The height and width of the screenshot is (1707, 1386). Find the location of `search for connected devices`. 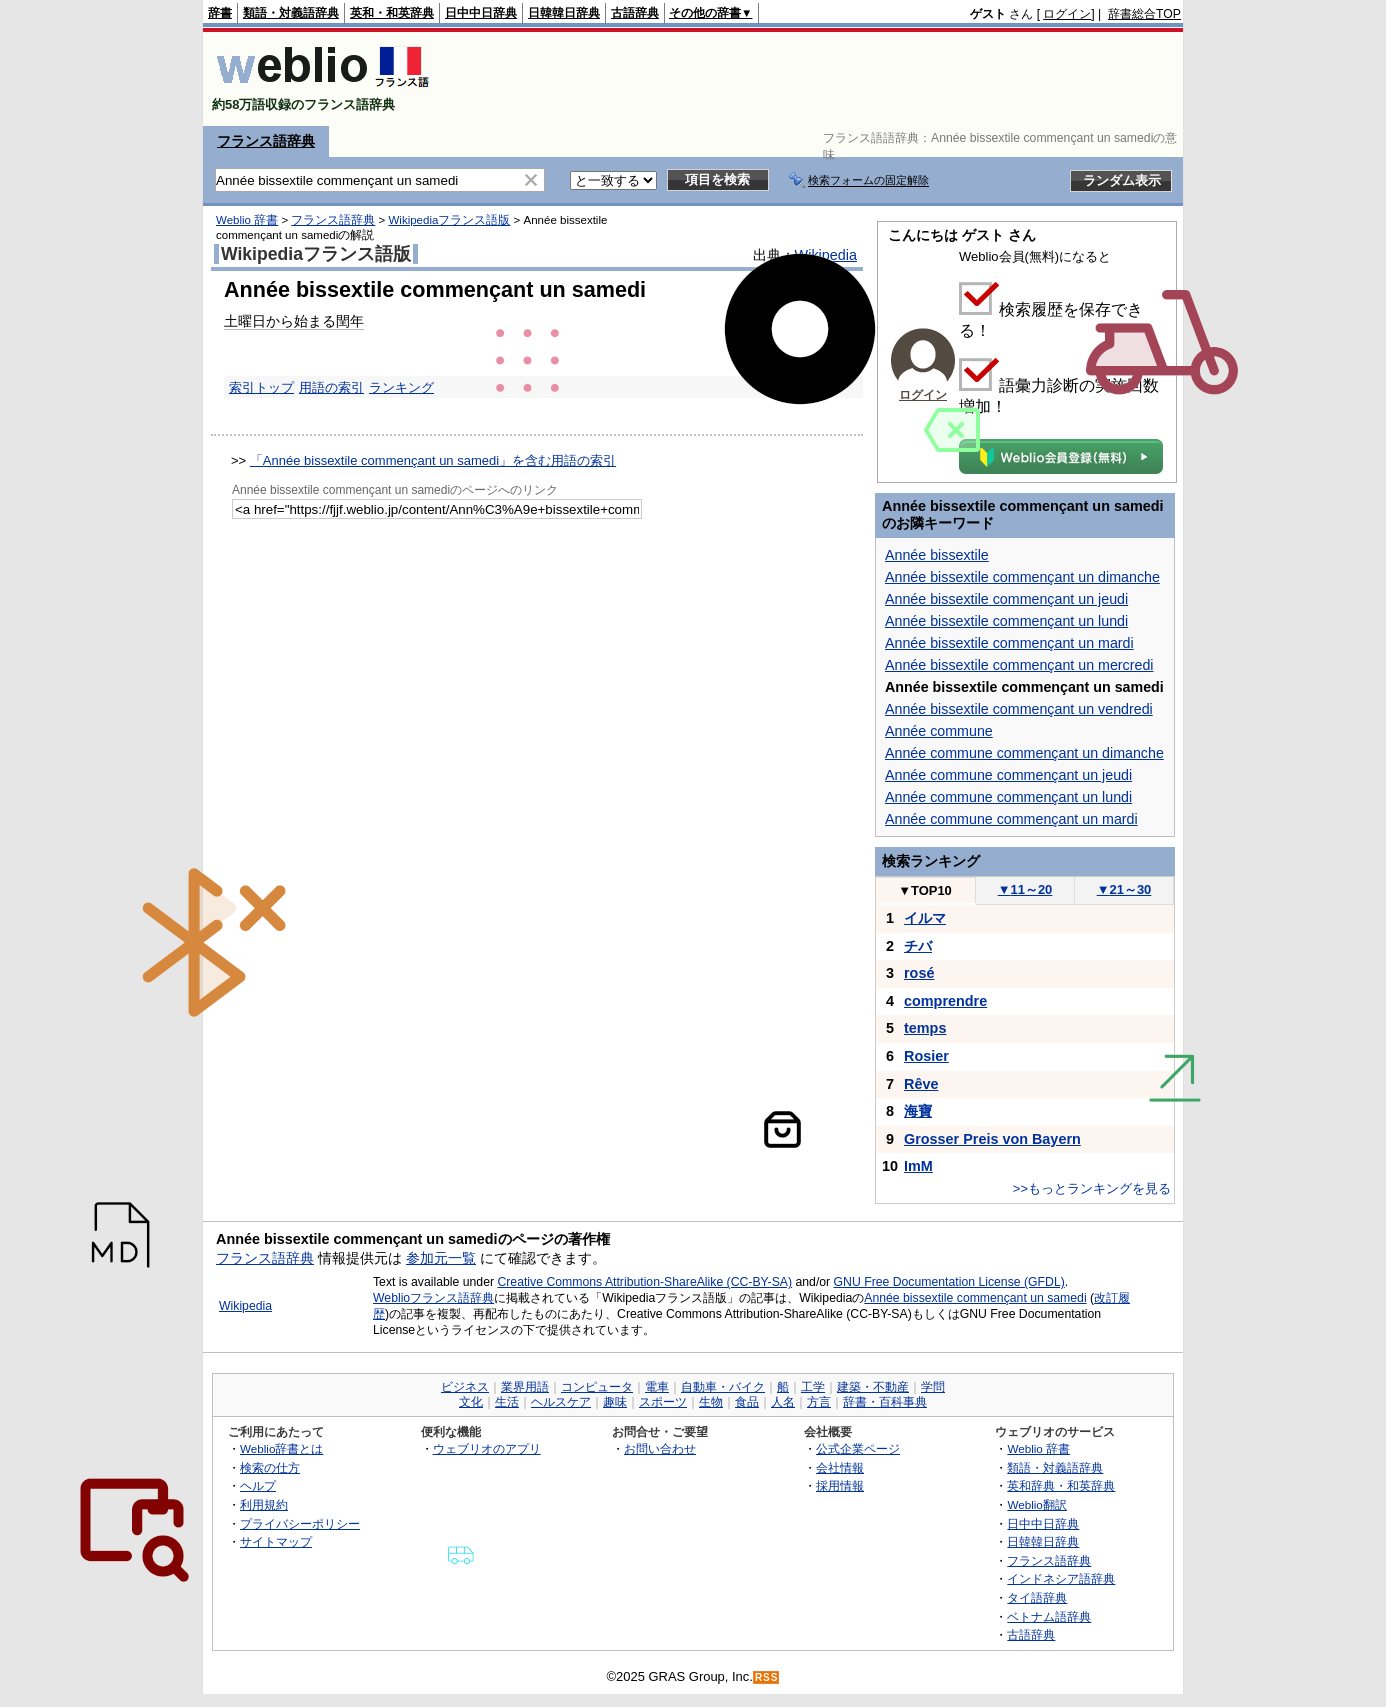

search for connected devices is located at coordinates (132, 1525).